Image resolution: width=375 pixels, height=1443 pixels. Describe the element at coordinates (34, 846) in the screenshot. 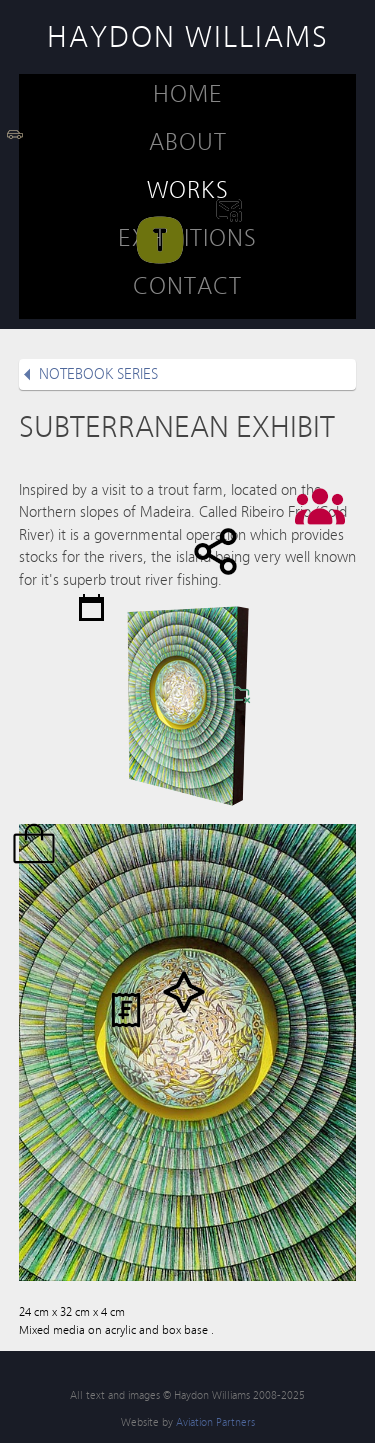

I see `view your shopping bag` at that location.